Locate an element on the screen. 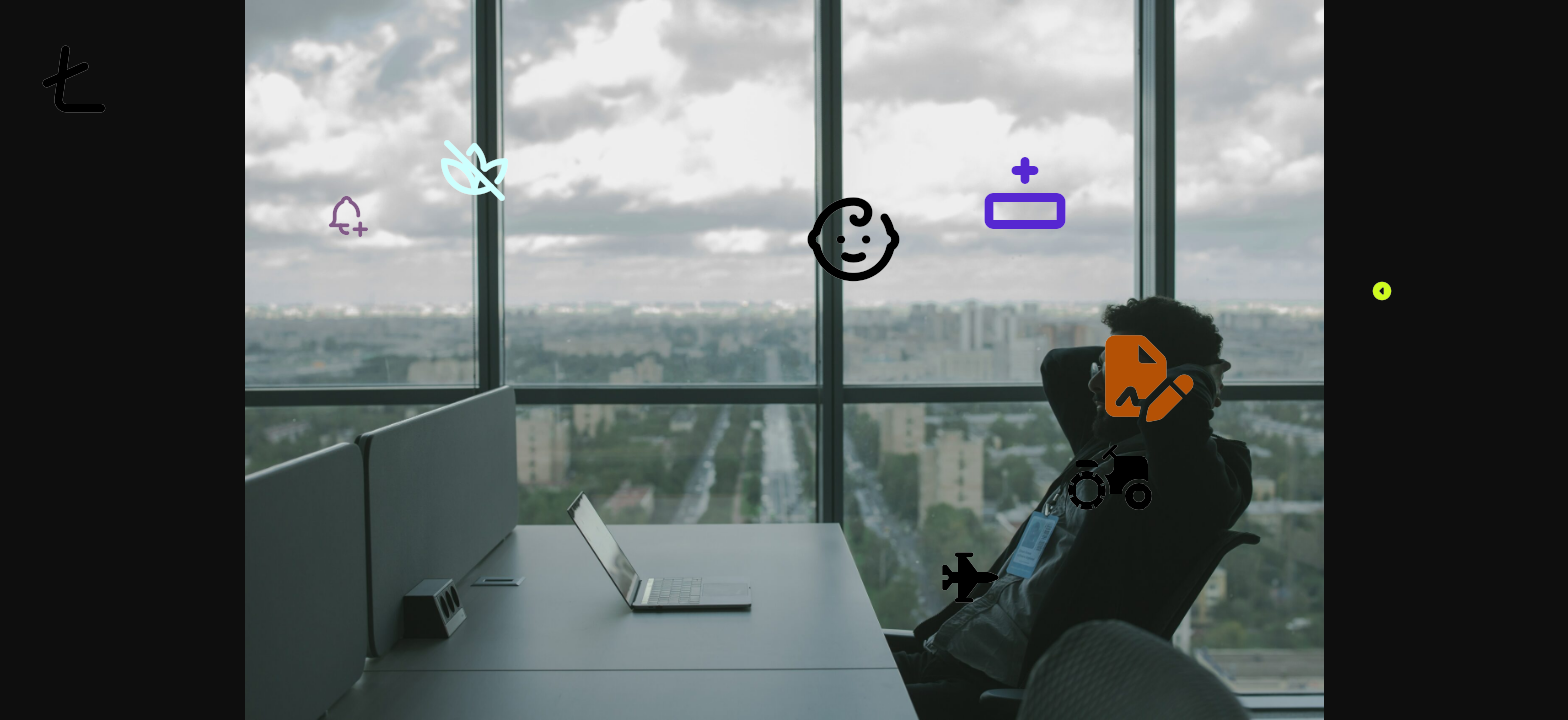  access parental or child-friendly mode is located at coordinates (853, 239).